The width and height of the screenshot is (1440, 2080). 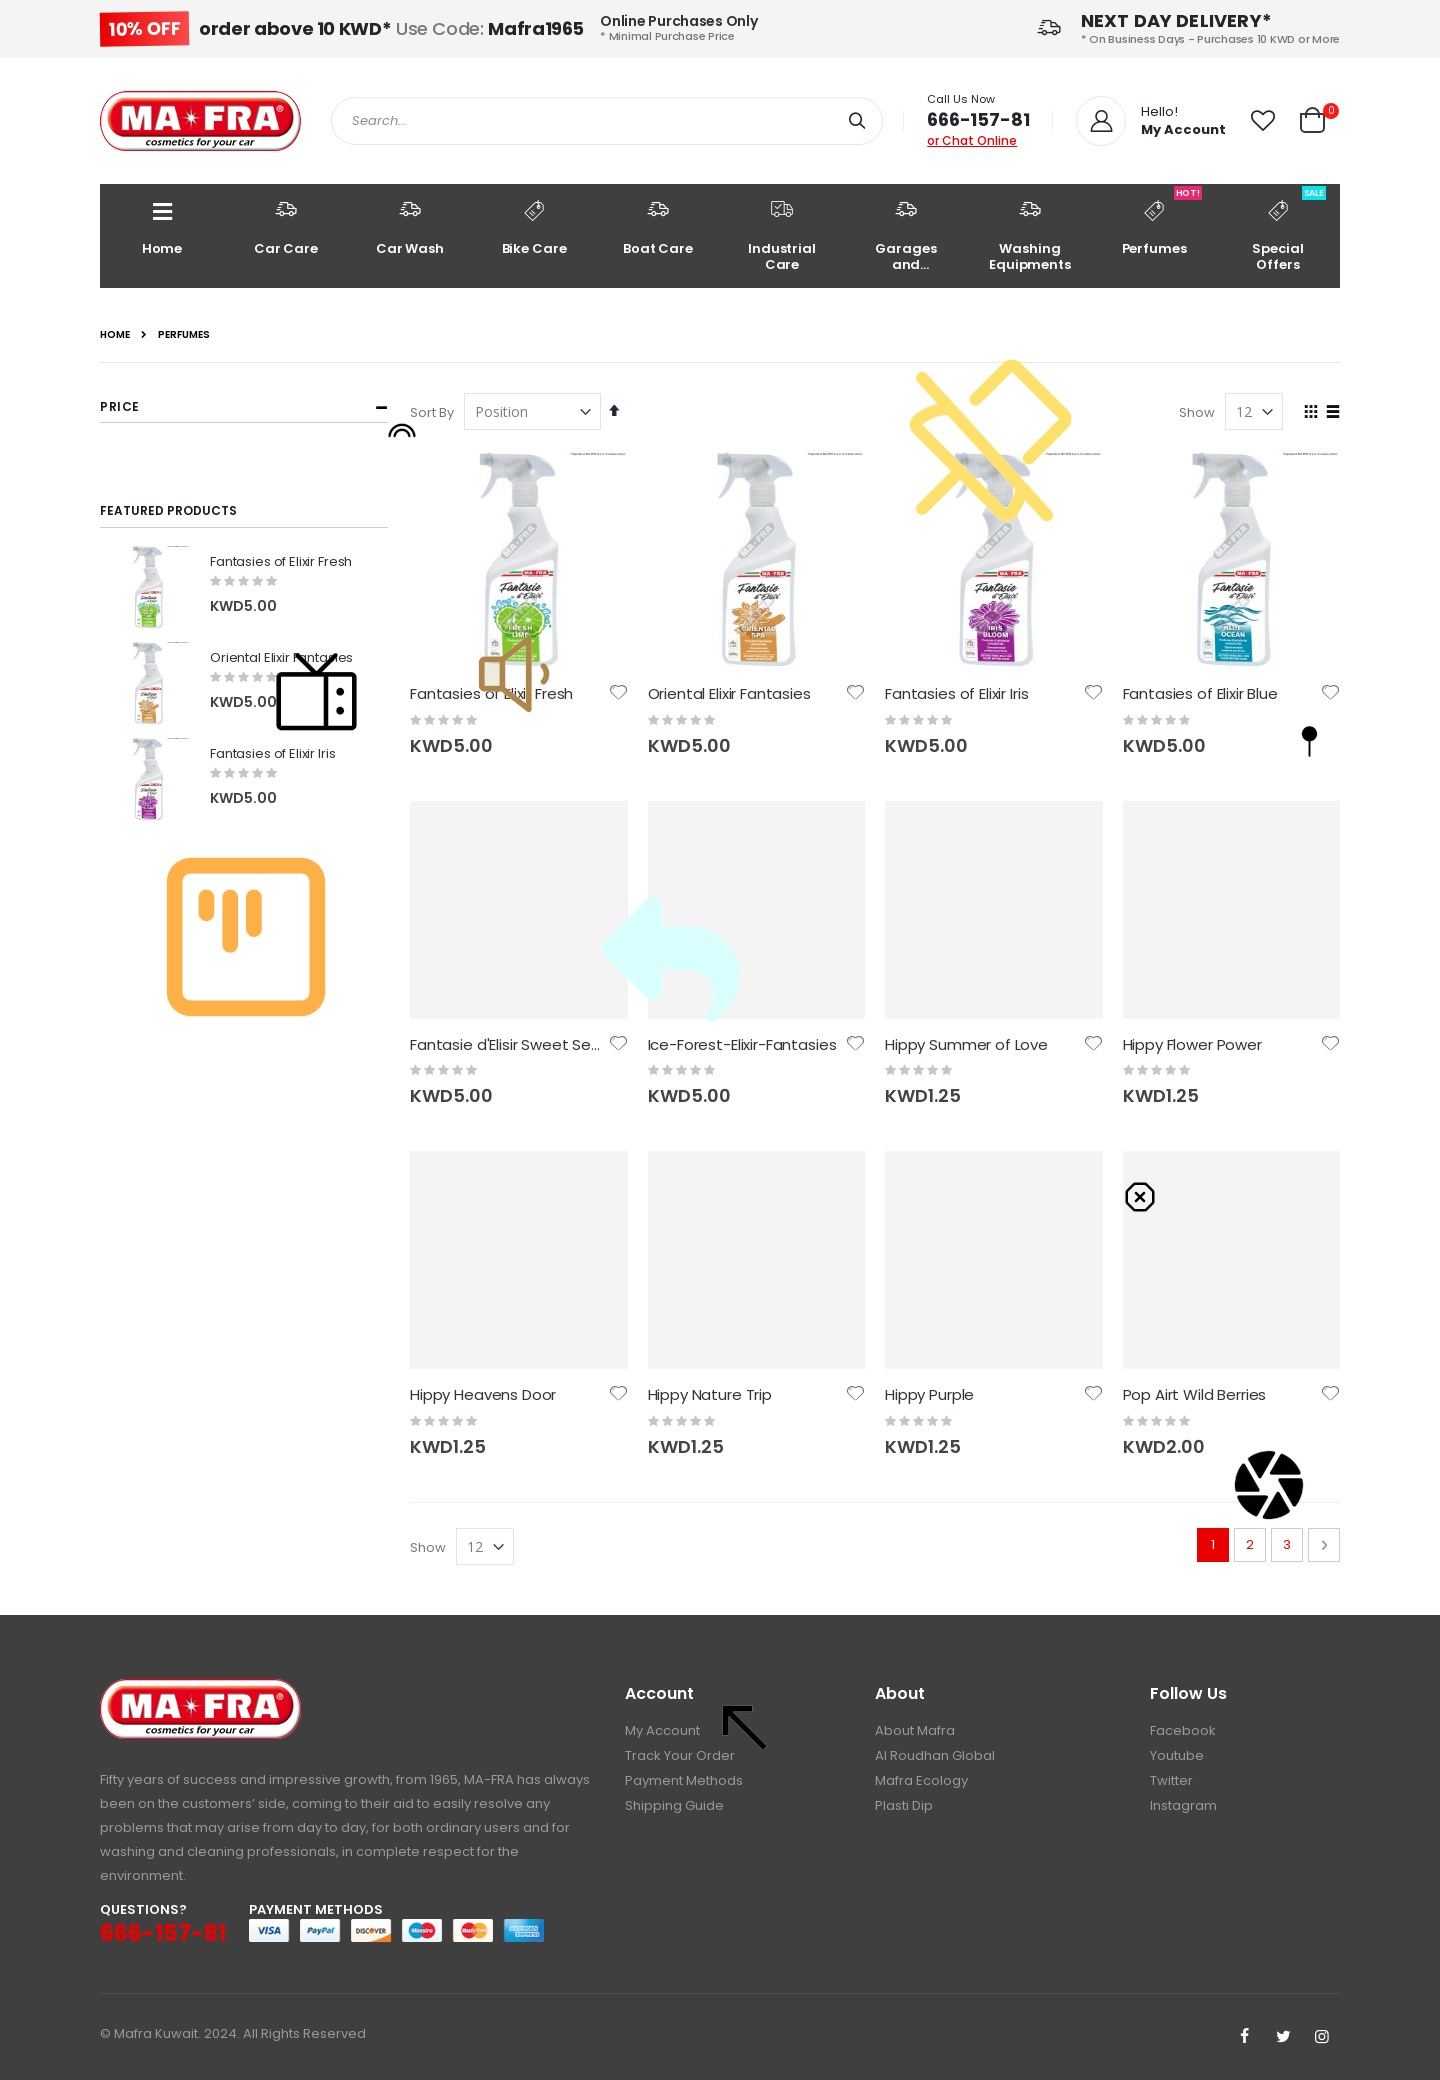 What do you see at coordinates (1140, 1197) in the screenshot?
I see `stop or cancel an action` at bounding box center [1140, 1197].